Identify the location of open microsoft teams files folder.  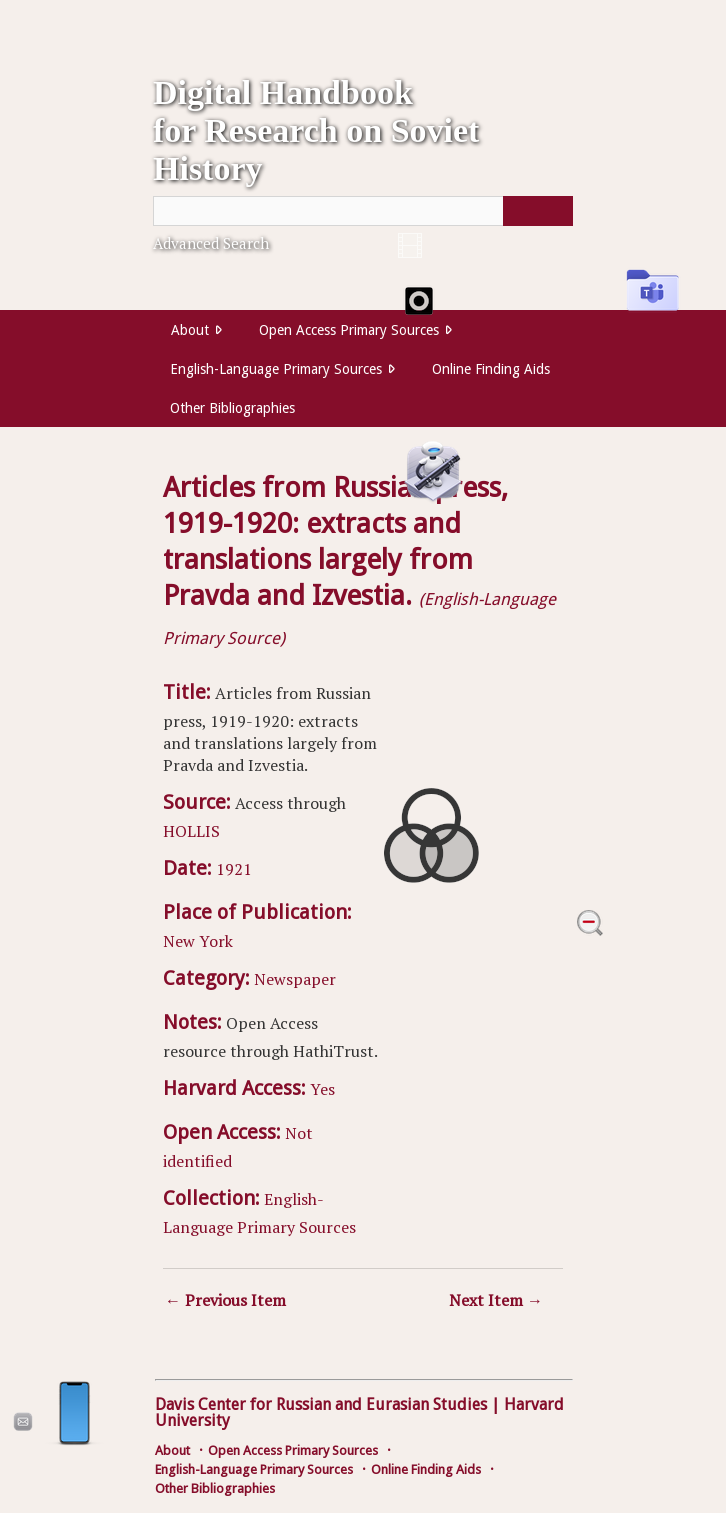
(652, 291).